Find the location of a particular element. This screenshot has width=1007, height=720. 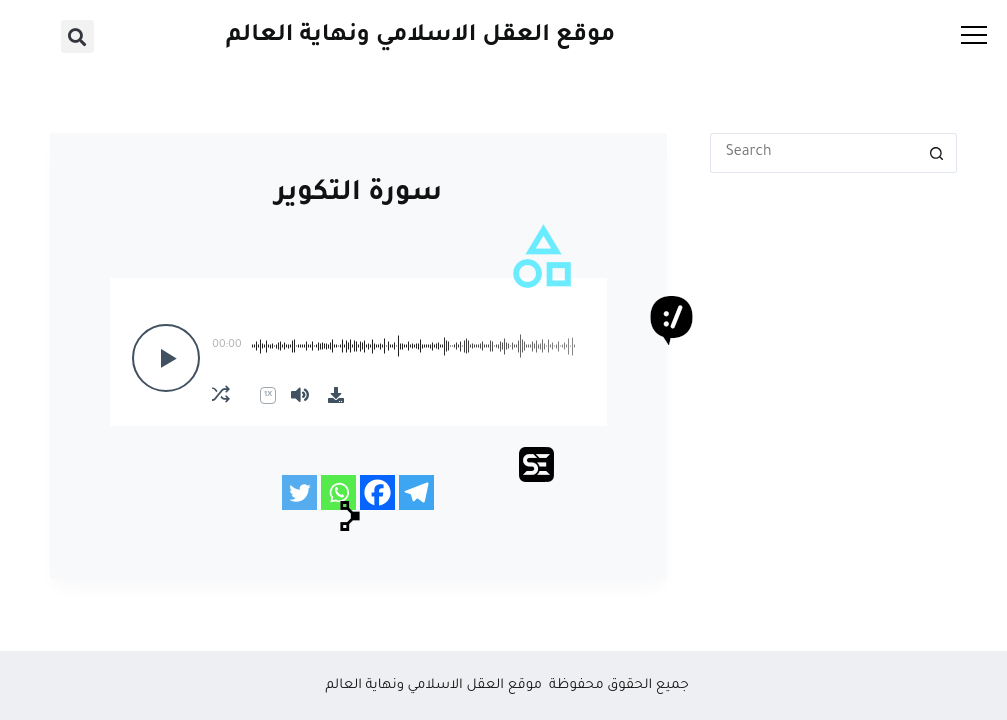

open Subtitle Edit application is located at coordinates (536, 464).